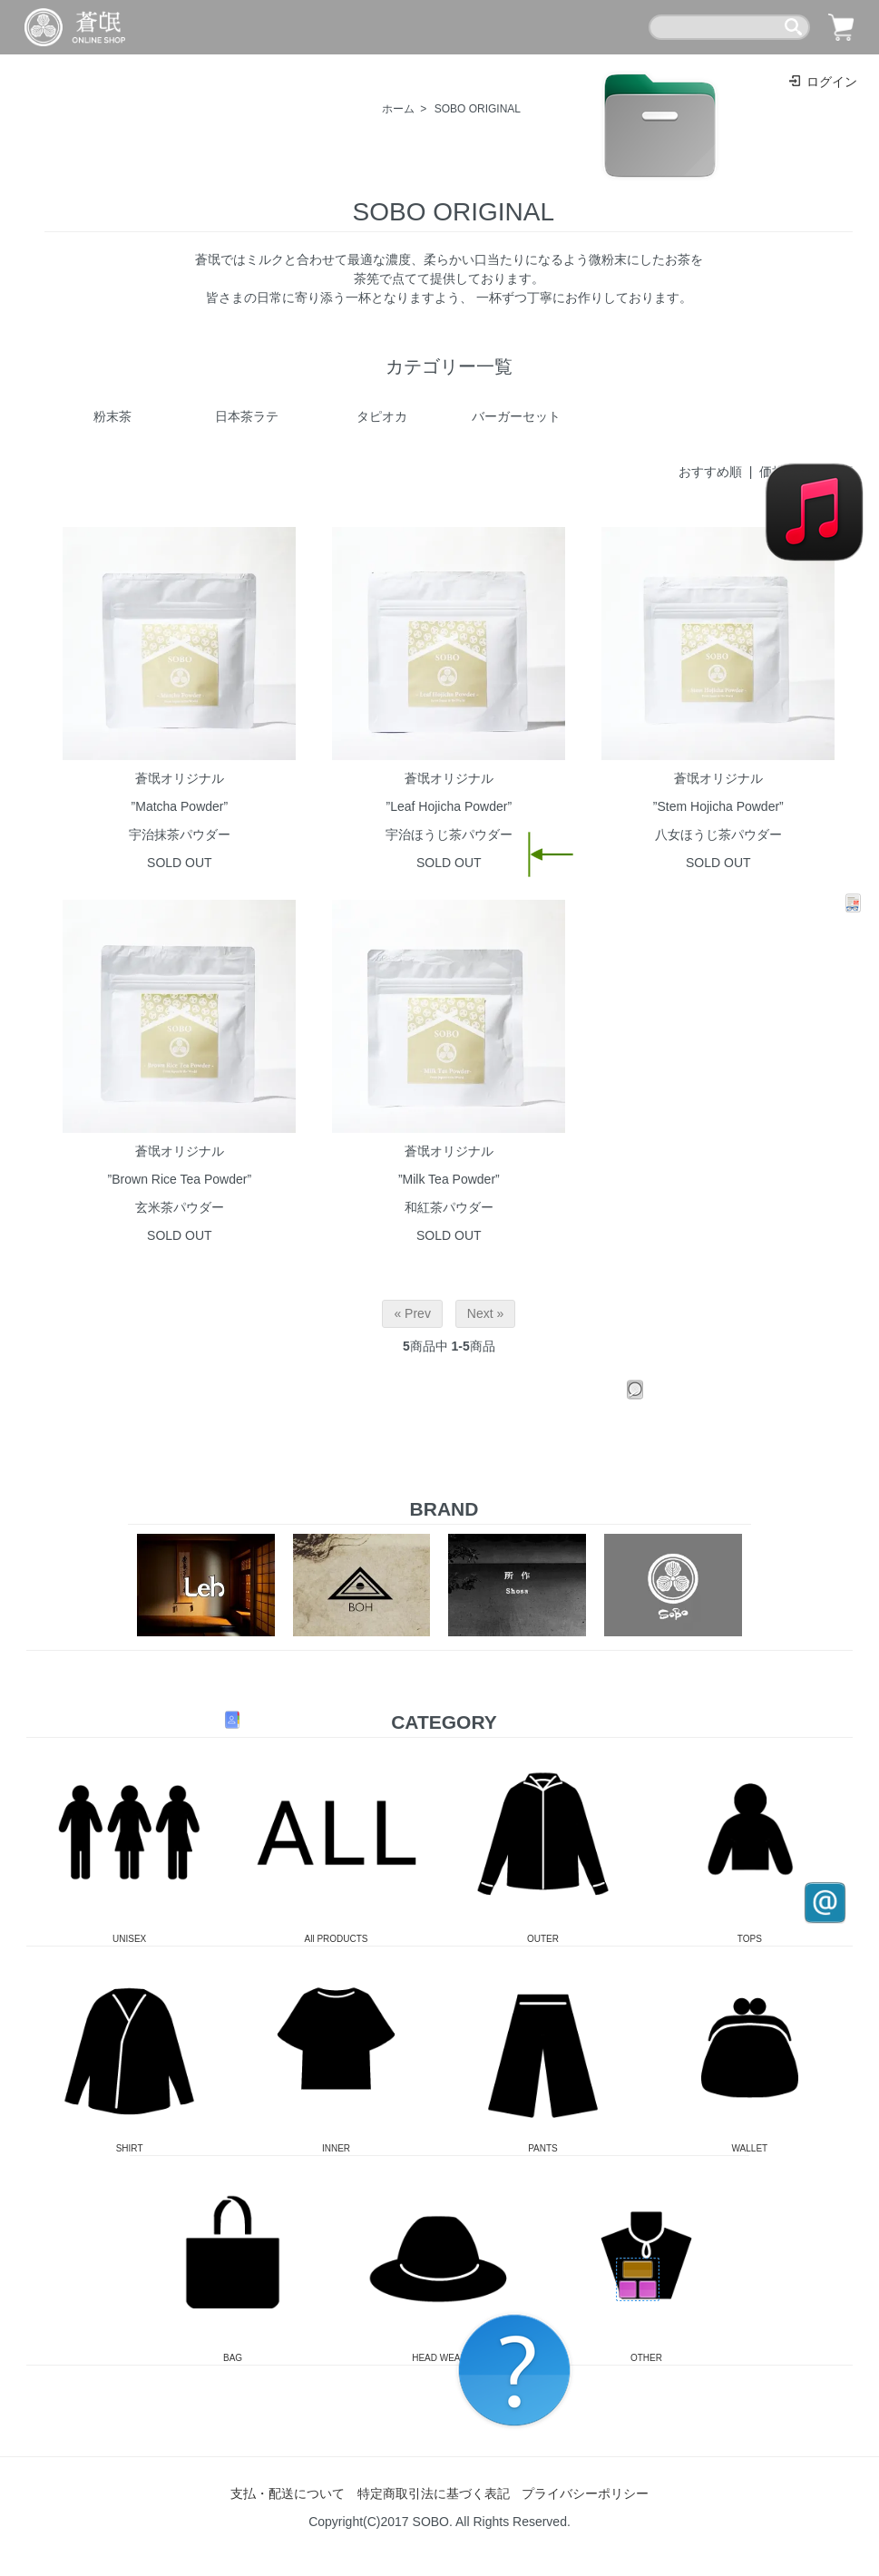 The height and width of the screenshot is (2576, 879). Describe the element at coordinates (853, 903) in the screenshot. I see `open evince document viewer` at that location.